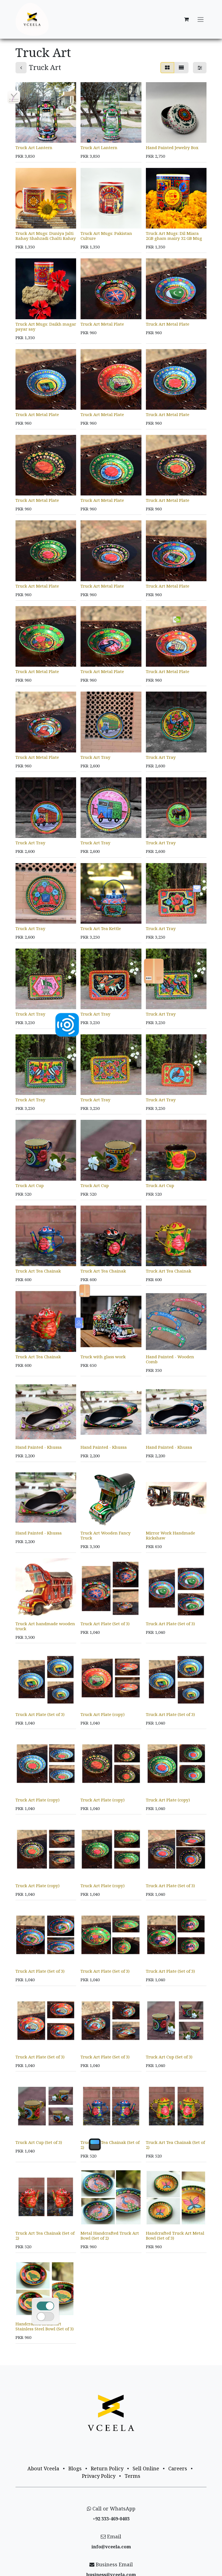 This screenshot has height=2576, width=222. What do you see at coordinates (85, 1291) in the screenshot?
I see `install a new application or software package` at bounding box center [85, 1291].